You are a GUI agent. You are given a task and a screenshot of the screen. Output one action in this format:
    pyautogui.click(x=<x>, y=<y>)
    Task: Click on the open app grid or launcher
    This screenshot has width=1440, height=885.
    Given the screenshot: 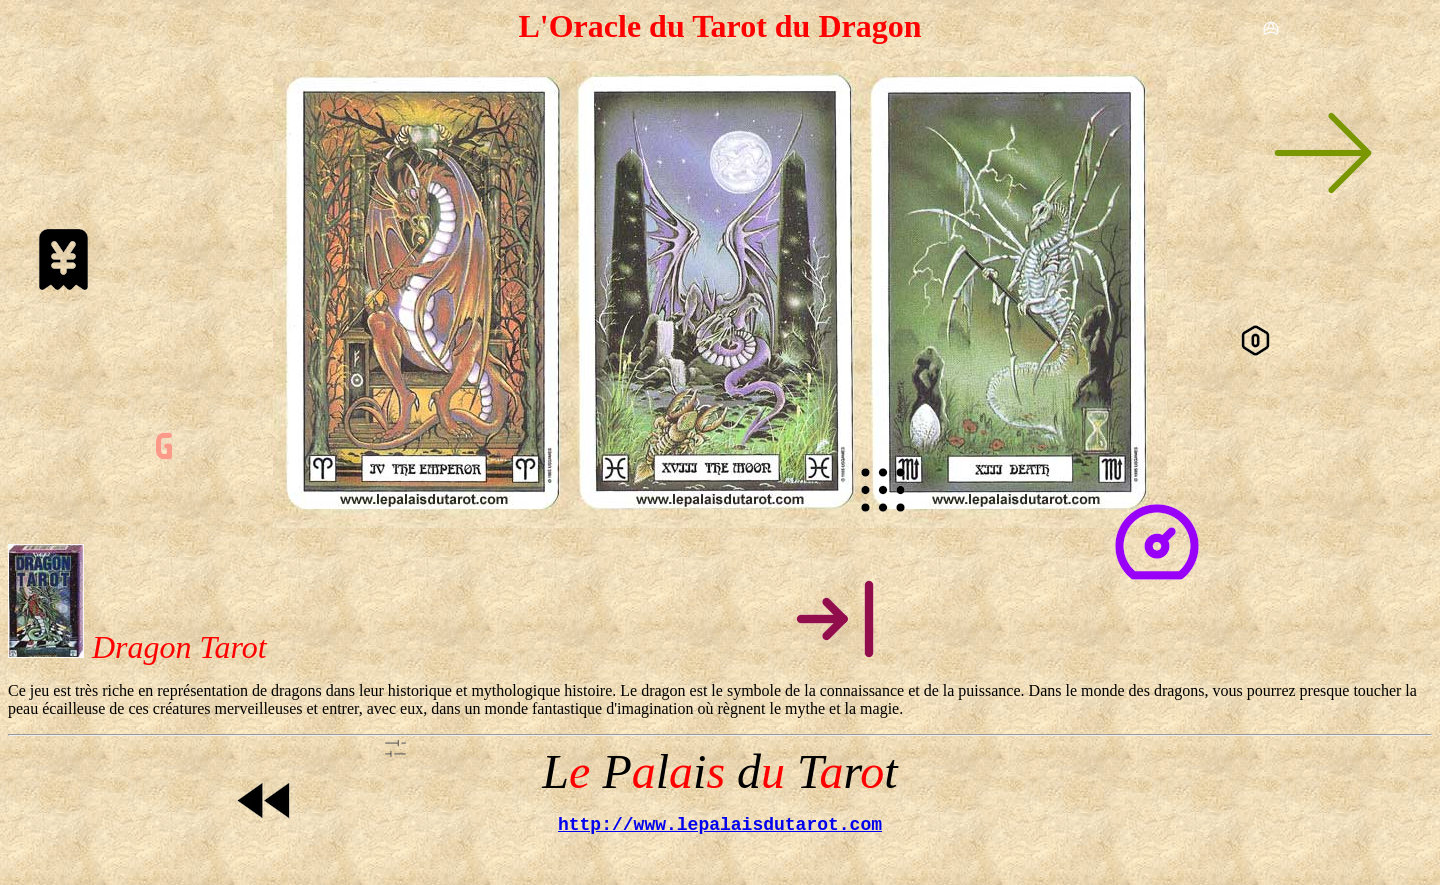 What is the action you would take?
    pyautogui.click(x=883, y=490)
    